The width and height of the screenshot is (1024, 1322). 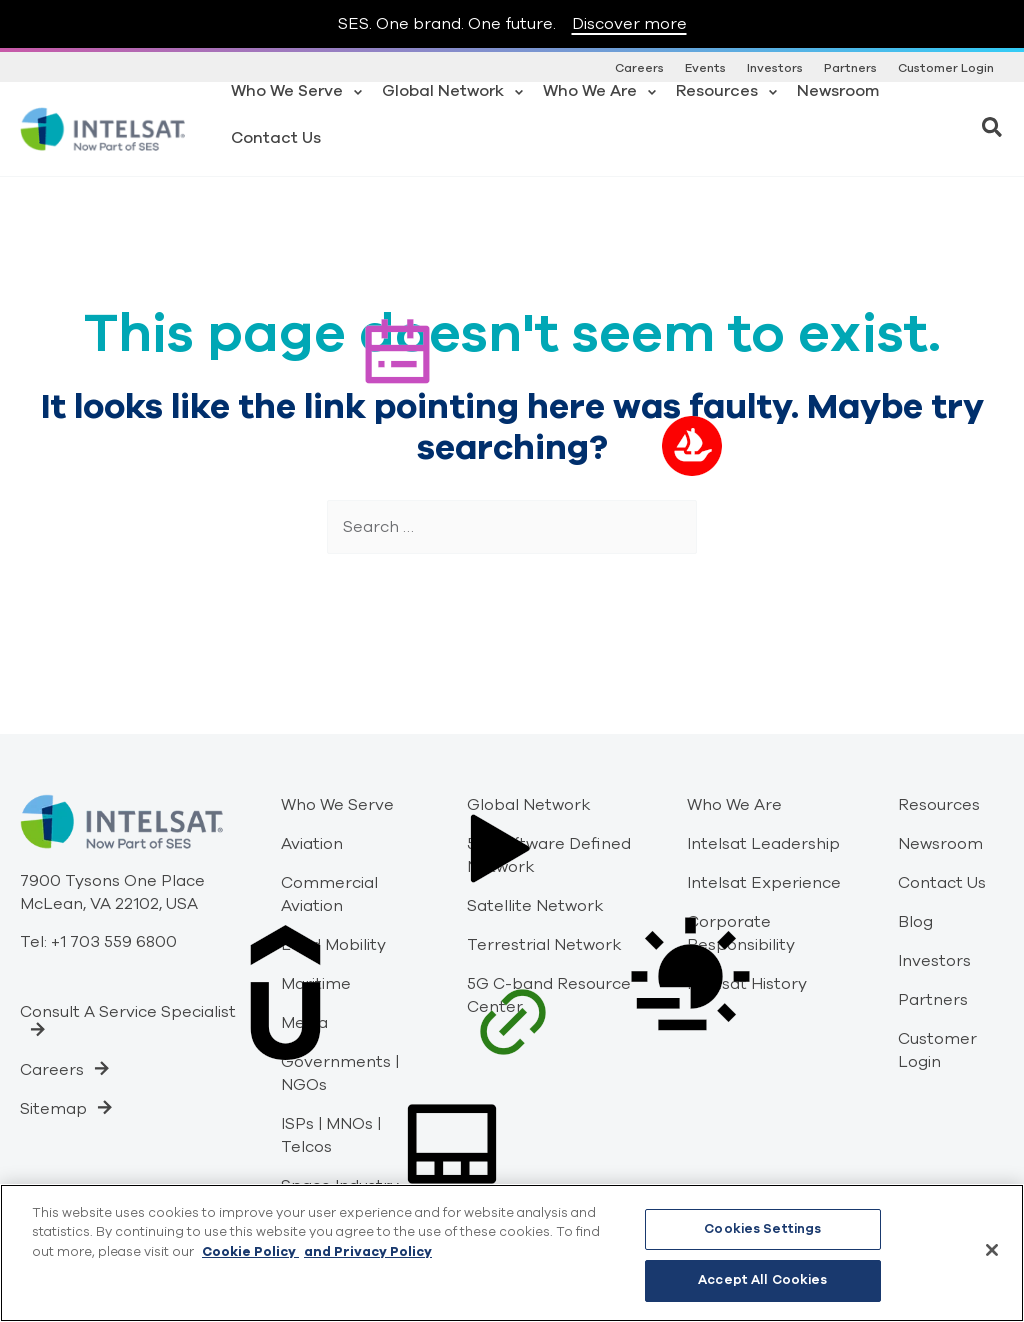 What do you see at coordinates (452, 1144) in the screenshot?
I see `switch to slideshow view mode` at bounding box center [452, 1144].